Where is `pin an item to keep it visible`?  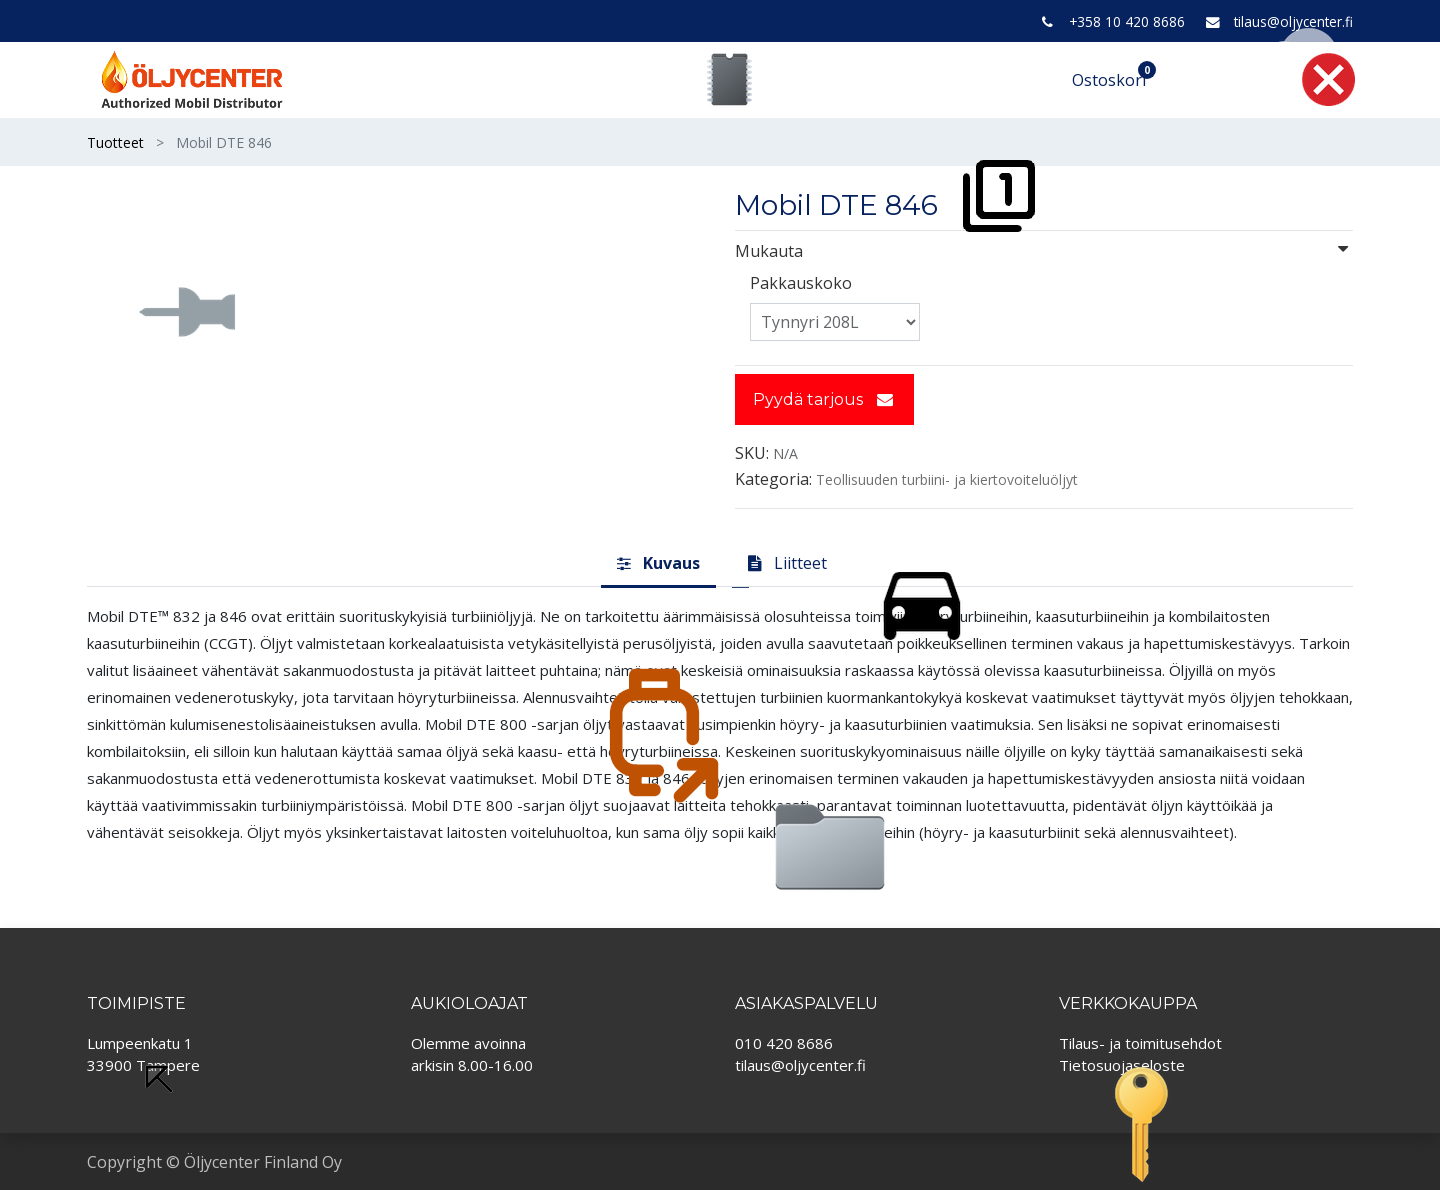 pin an item to keep it visible is located at coordinates (187, 316).